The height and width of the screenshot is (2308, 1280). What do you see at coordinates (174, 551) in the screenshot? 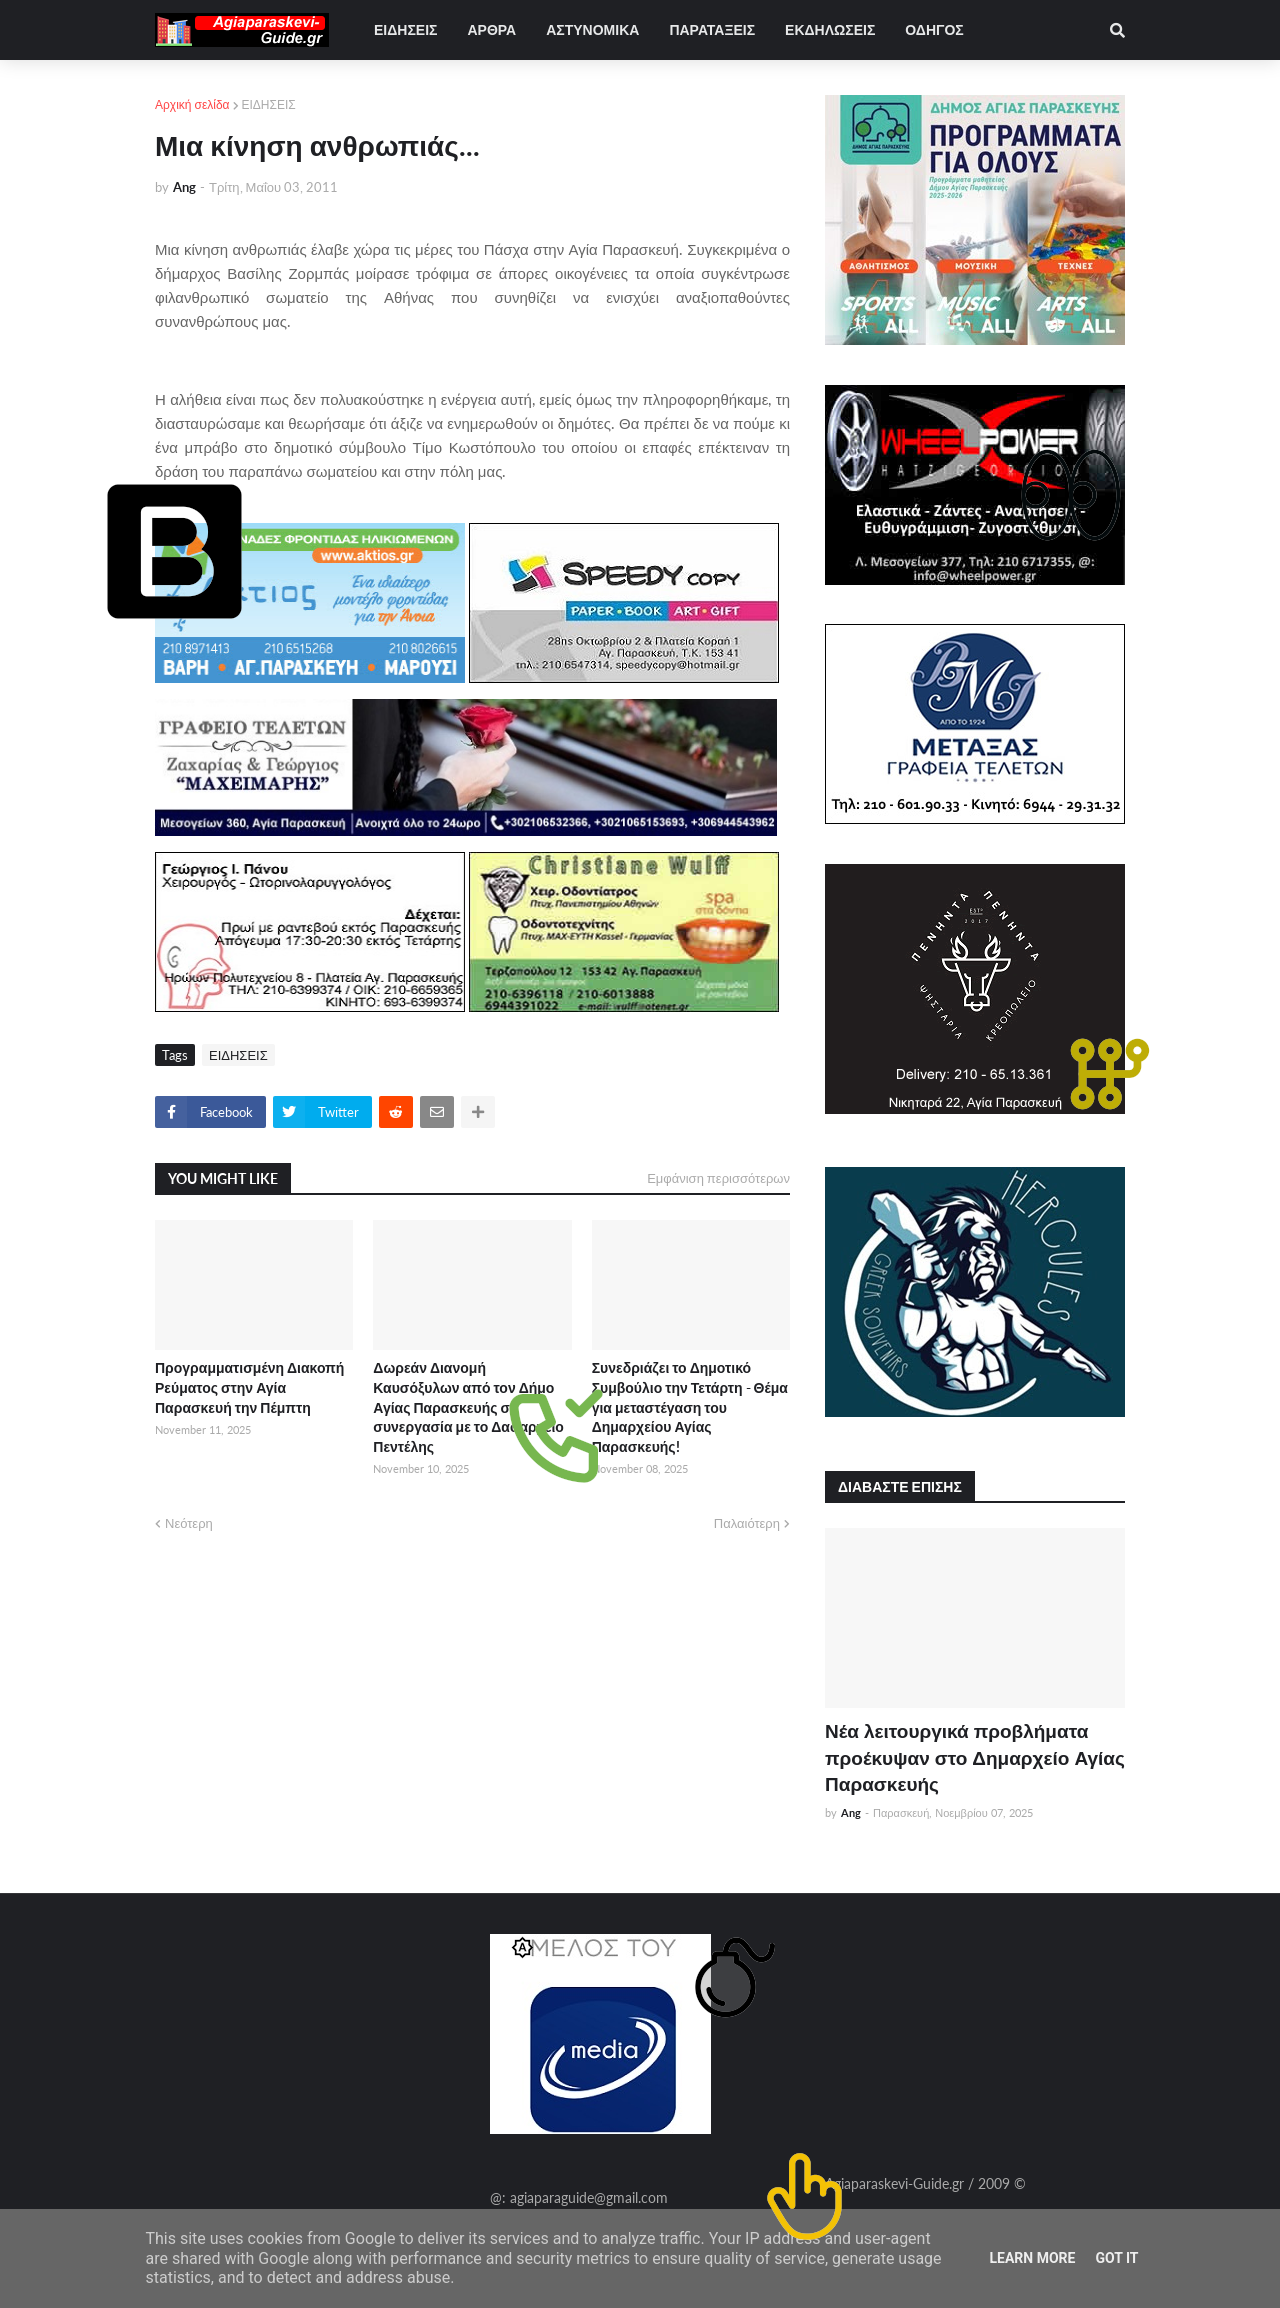
I see `apply bold formatting to selected text` at bounding box center [174, 551].